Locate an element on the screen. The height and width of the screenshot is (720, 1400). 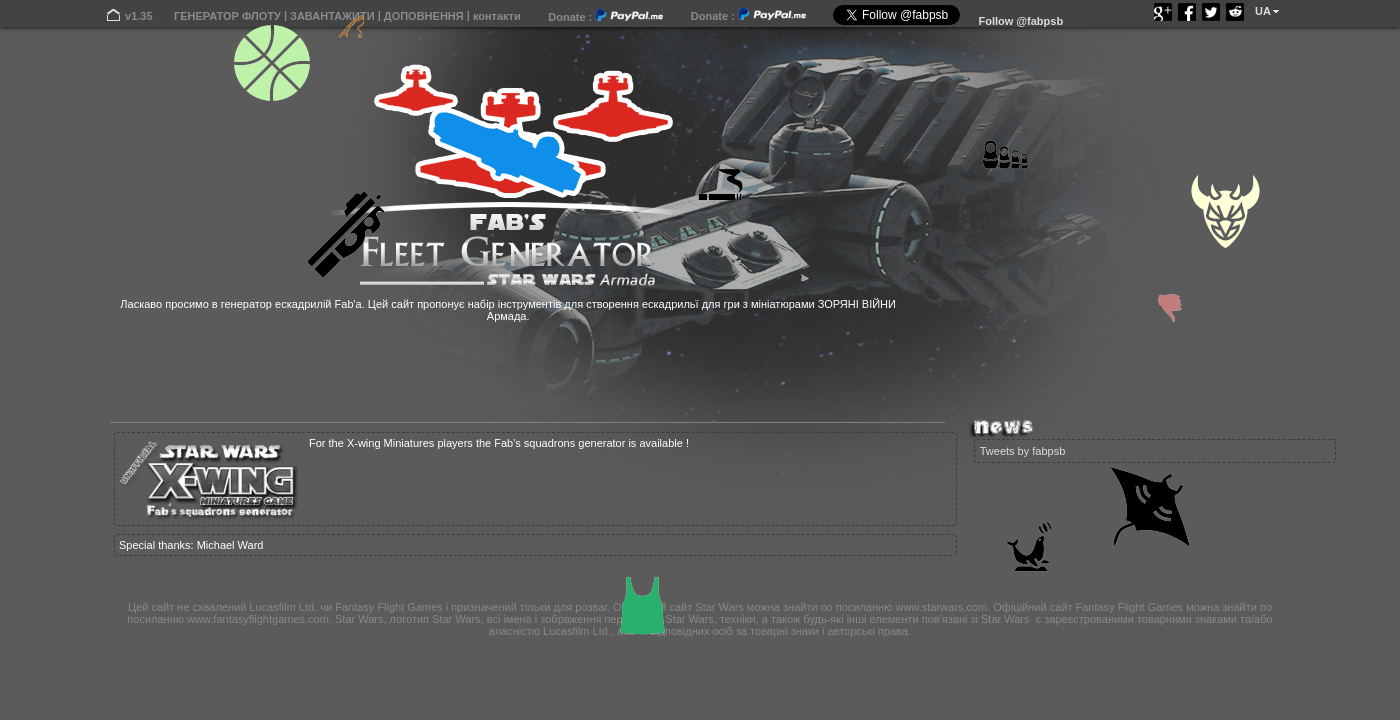
access fishing mini-game or activity is located at coordinates (351, 26).